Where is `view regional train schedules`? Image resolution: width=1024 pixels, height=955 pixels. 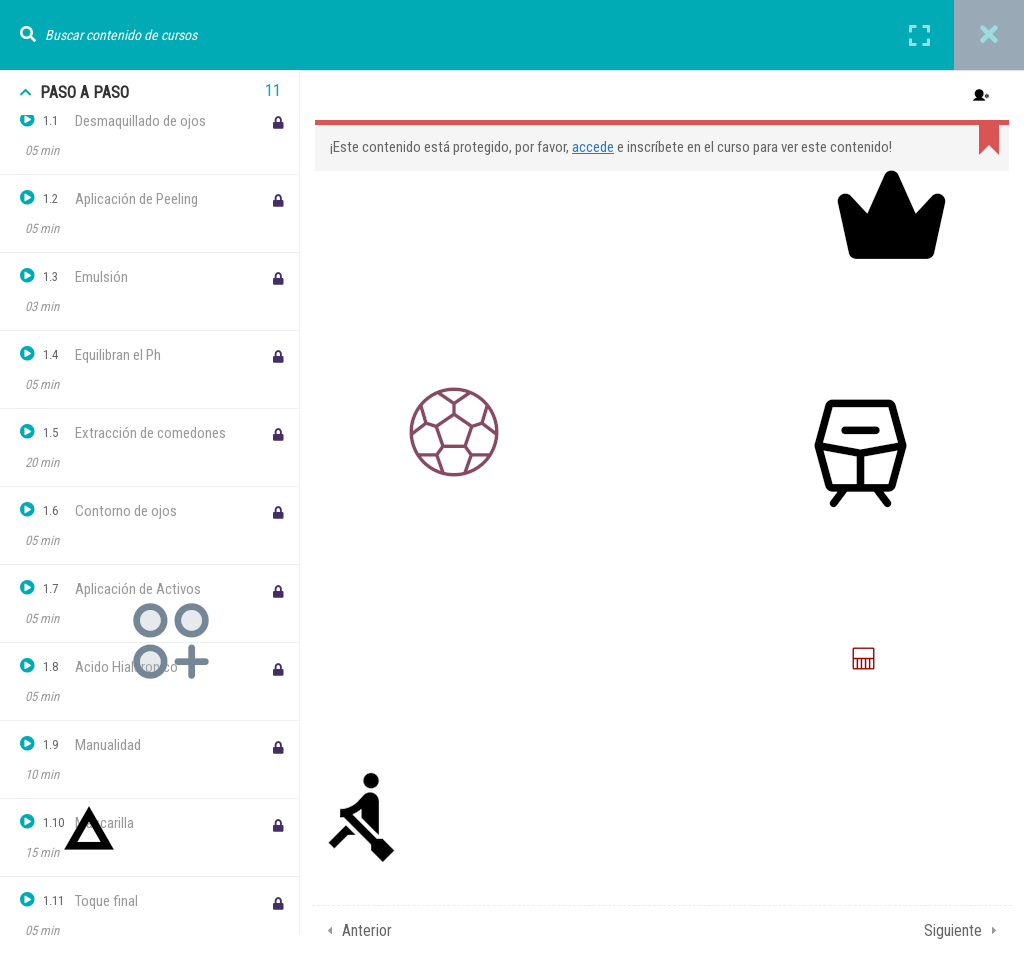
view regional train schedules is located at coordinates (860, 449).